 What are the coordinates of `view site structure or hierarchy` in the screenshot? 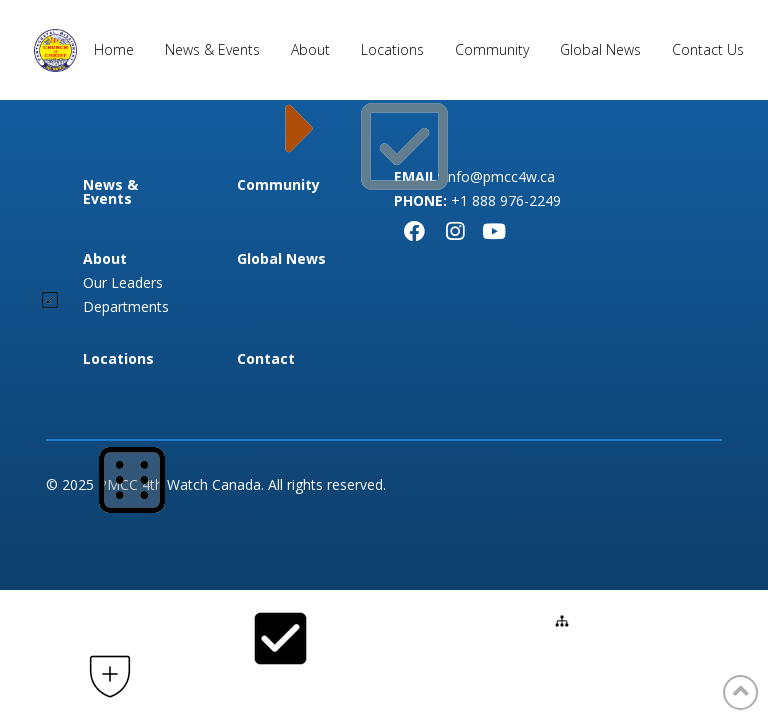 It's located at (562, 621).